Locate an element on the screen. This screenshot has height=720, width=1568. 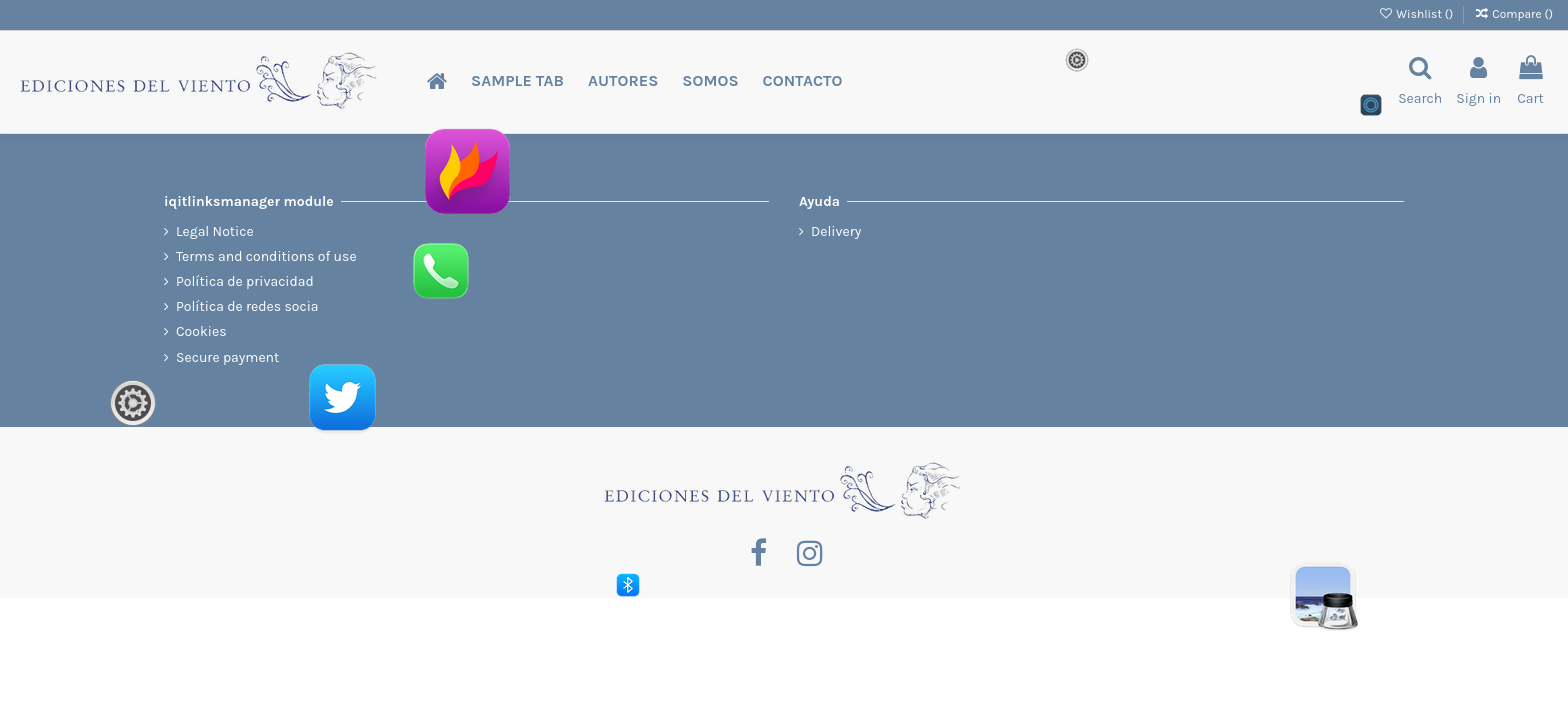
open Preview app to view images and PDFs is located at coordinates (1323, 594).